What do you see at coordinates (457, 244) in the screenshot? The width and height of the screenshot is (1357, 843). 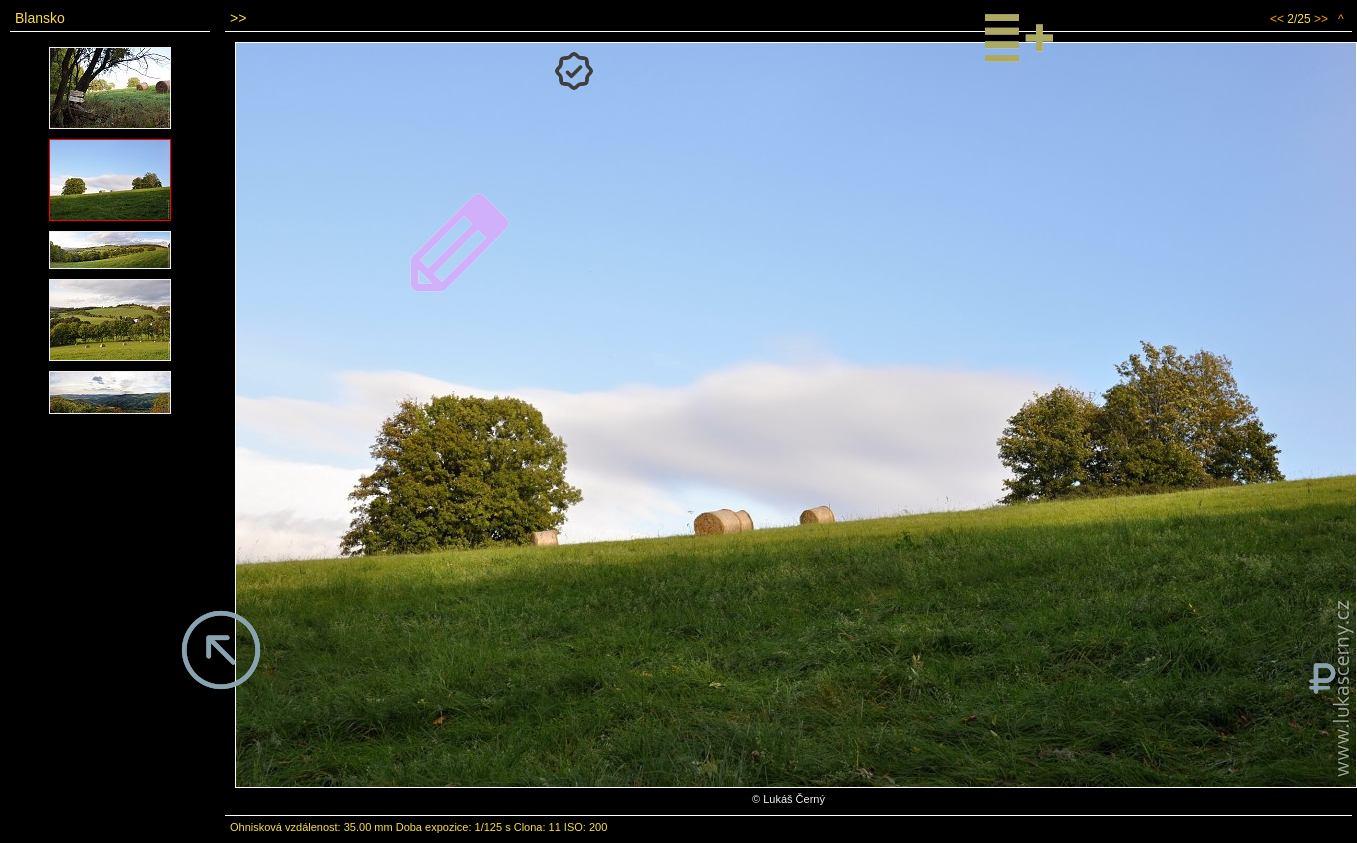 I see `edit content or text` at bounding box center [457, 244].